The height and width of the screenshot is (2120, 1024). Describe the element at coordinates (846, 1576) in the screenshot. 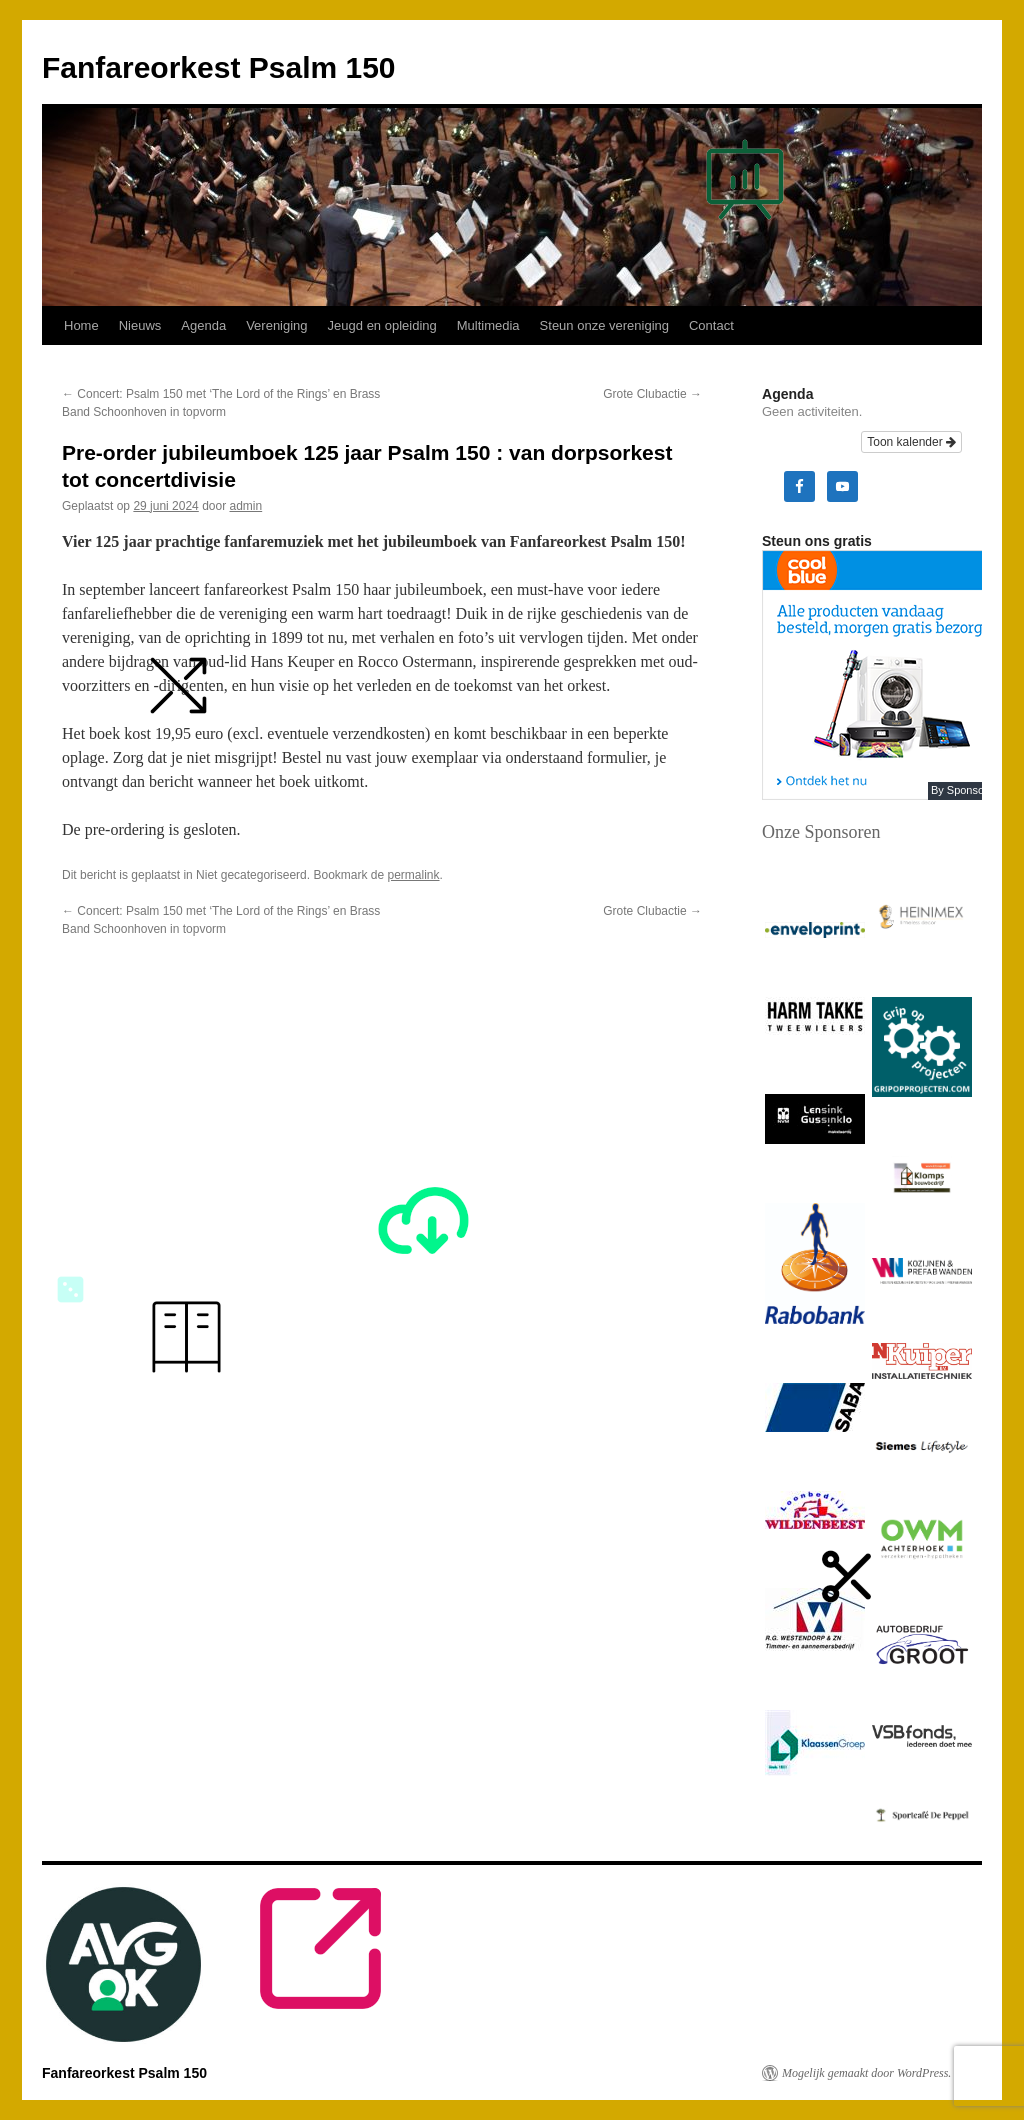

I see `cut selected content` at that location.